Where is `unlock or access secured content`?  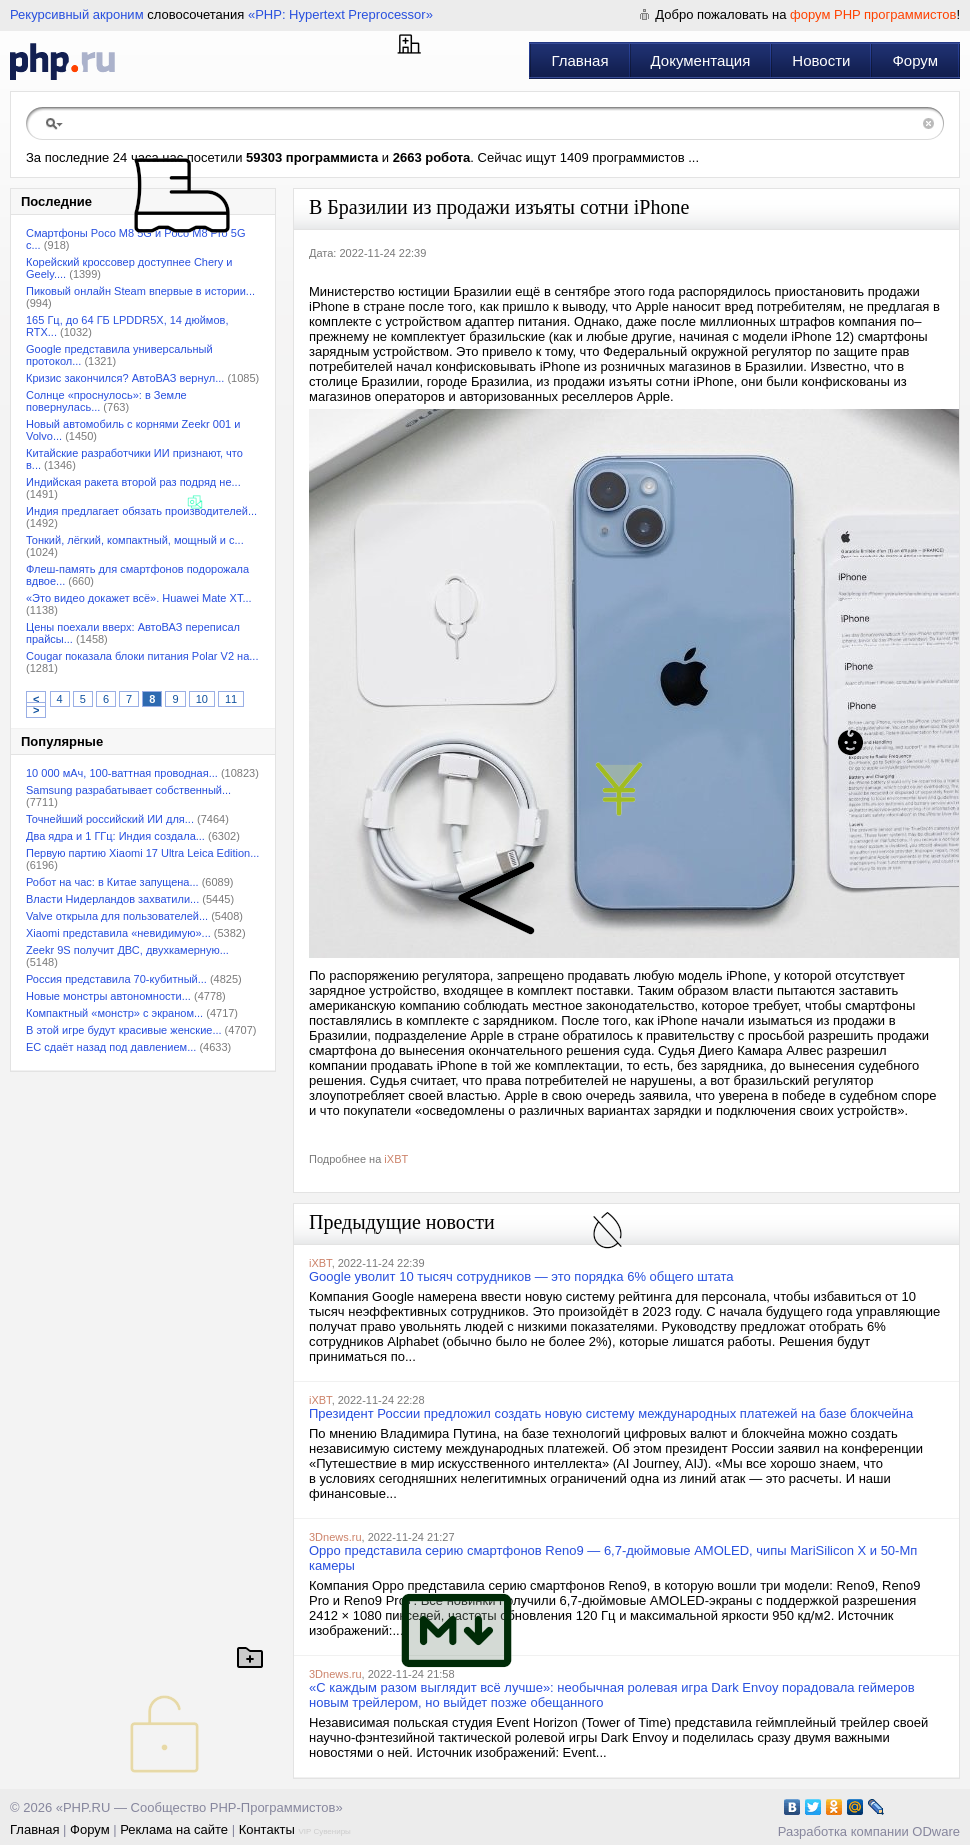
unlock or access secured content is located at coordinates (164, 1738).